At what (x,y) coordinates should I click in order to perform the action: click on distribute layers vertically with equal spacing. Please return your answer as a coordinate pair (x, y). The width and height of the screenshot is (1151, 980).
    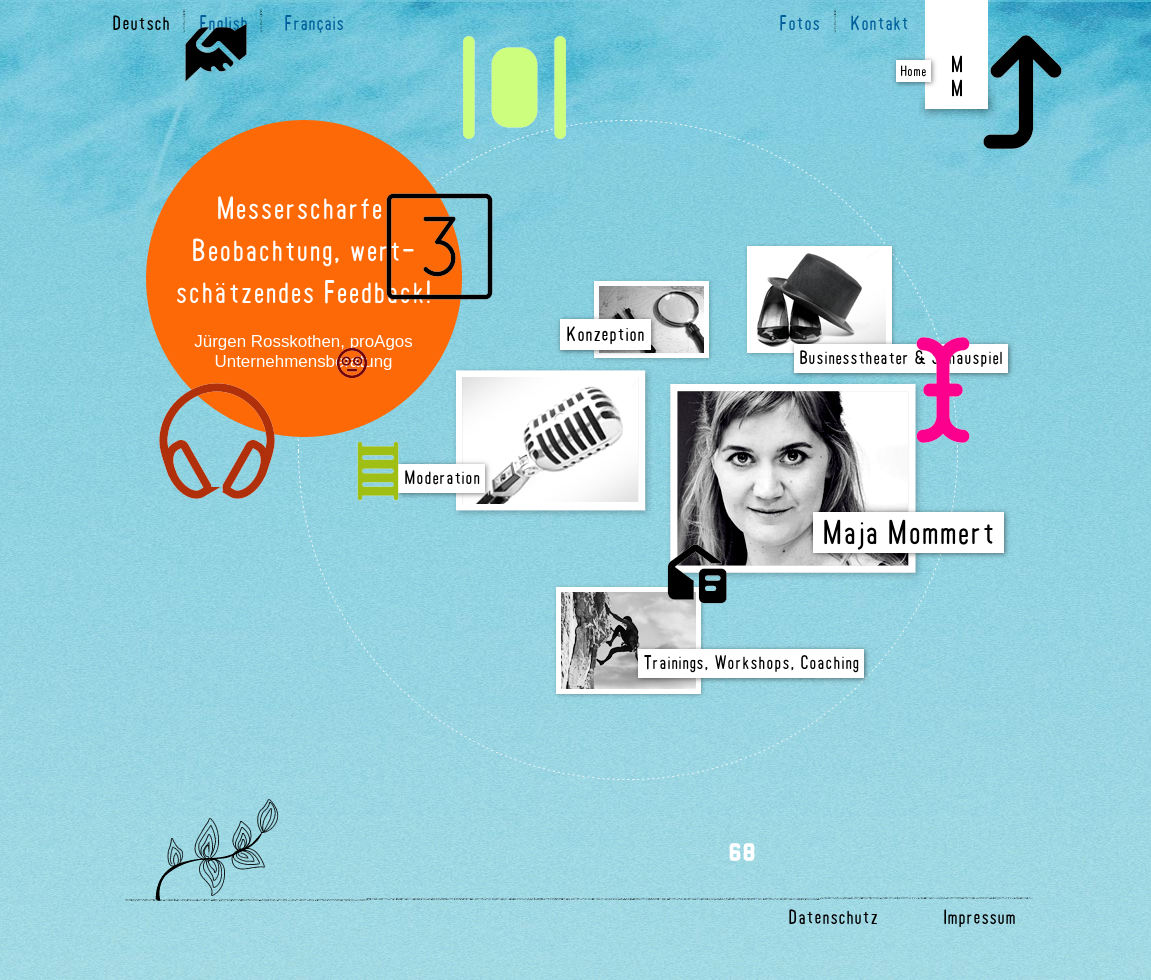
    Looking at the image, I should click on (514, 87).